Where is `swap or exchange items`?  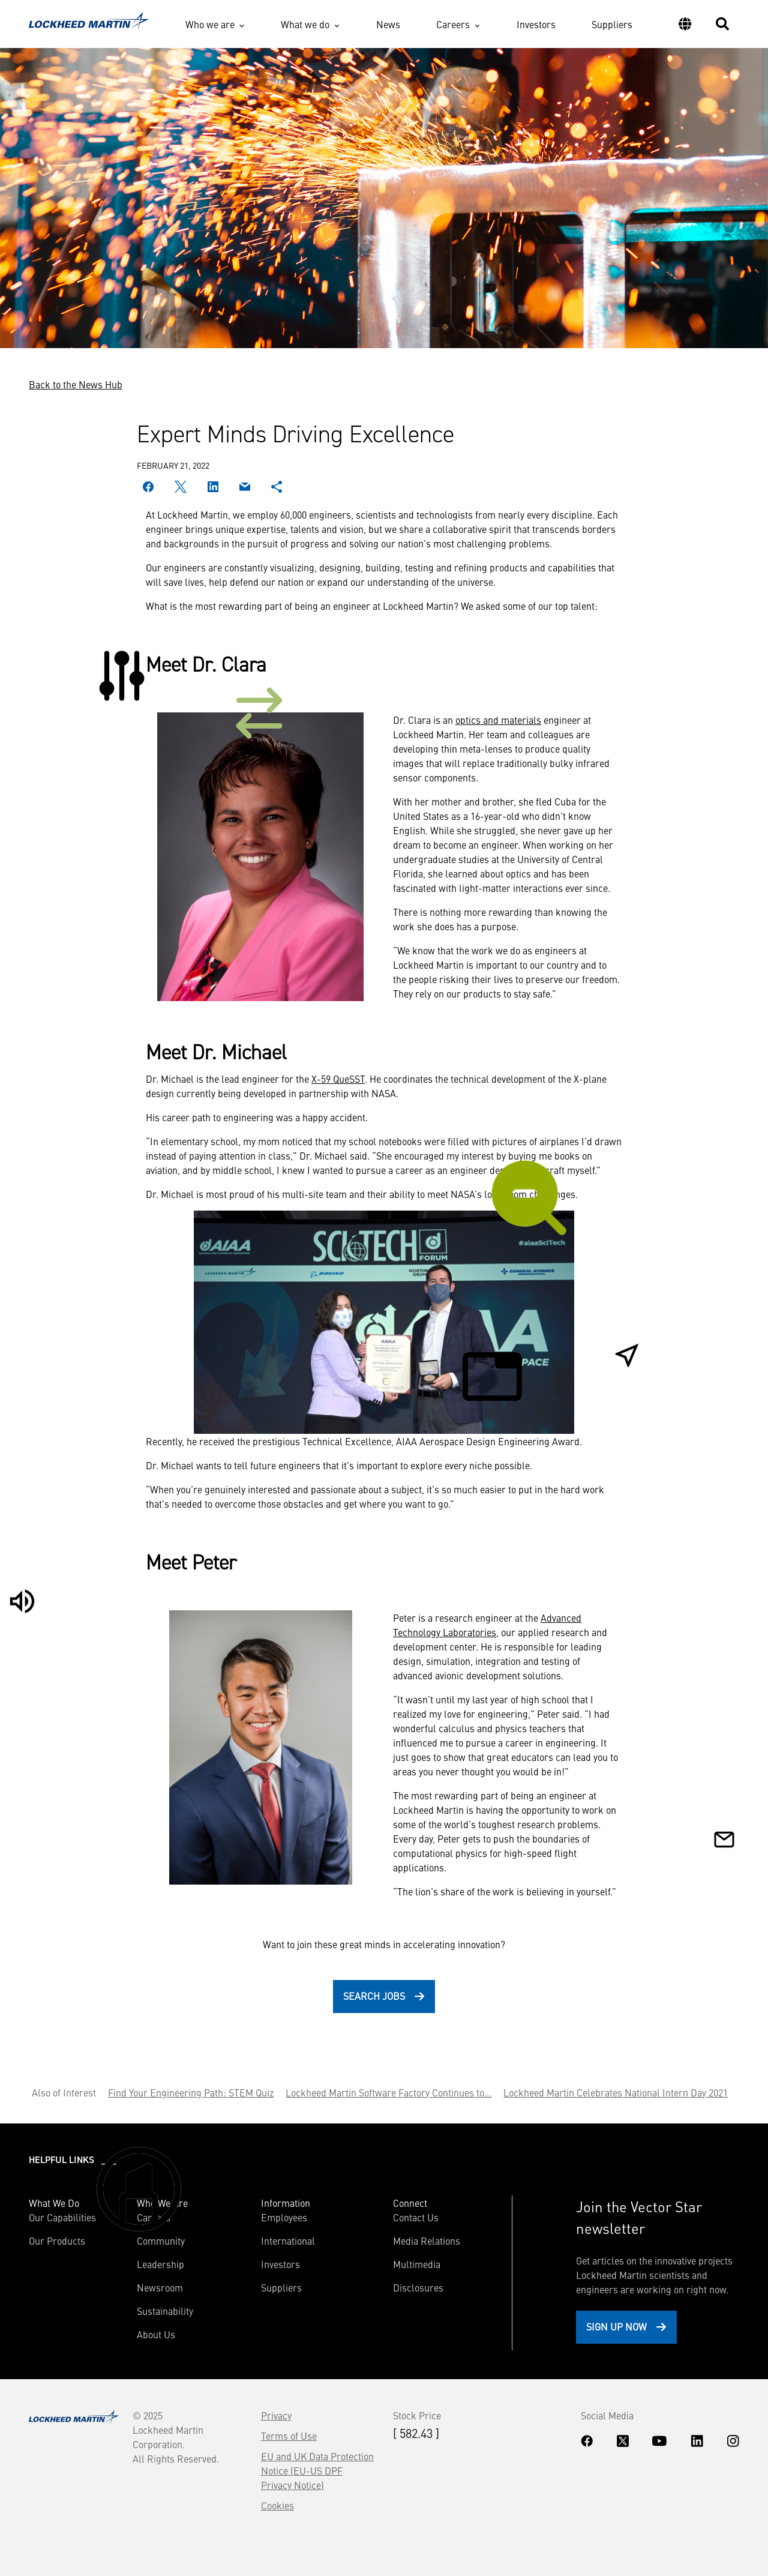 swap or exchange items is located at coordinates (259, 713).